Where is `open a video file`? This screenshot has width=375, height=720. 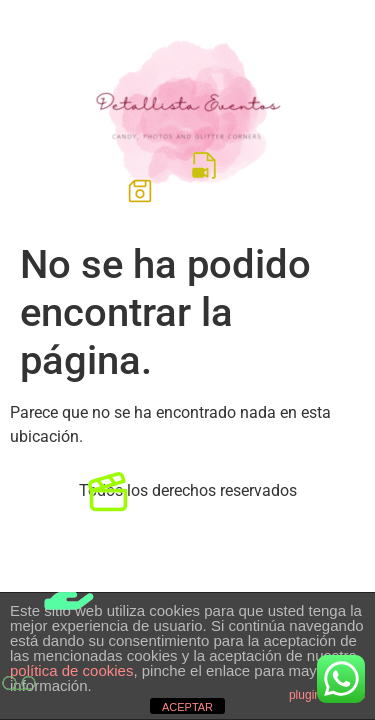
open a video file is located at coordinates (204, 165).